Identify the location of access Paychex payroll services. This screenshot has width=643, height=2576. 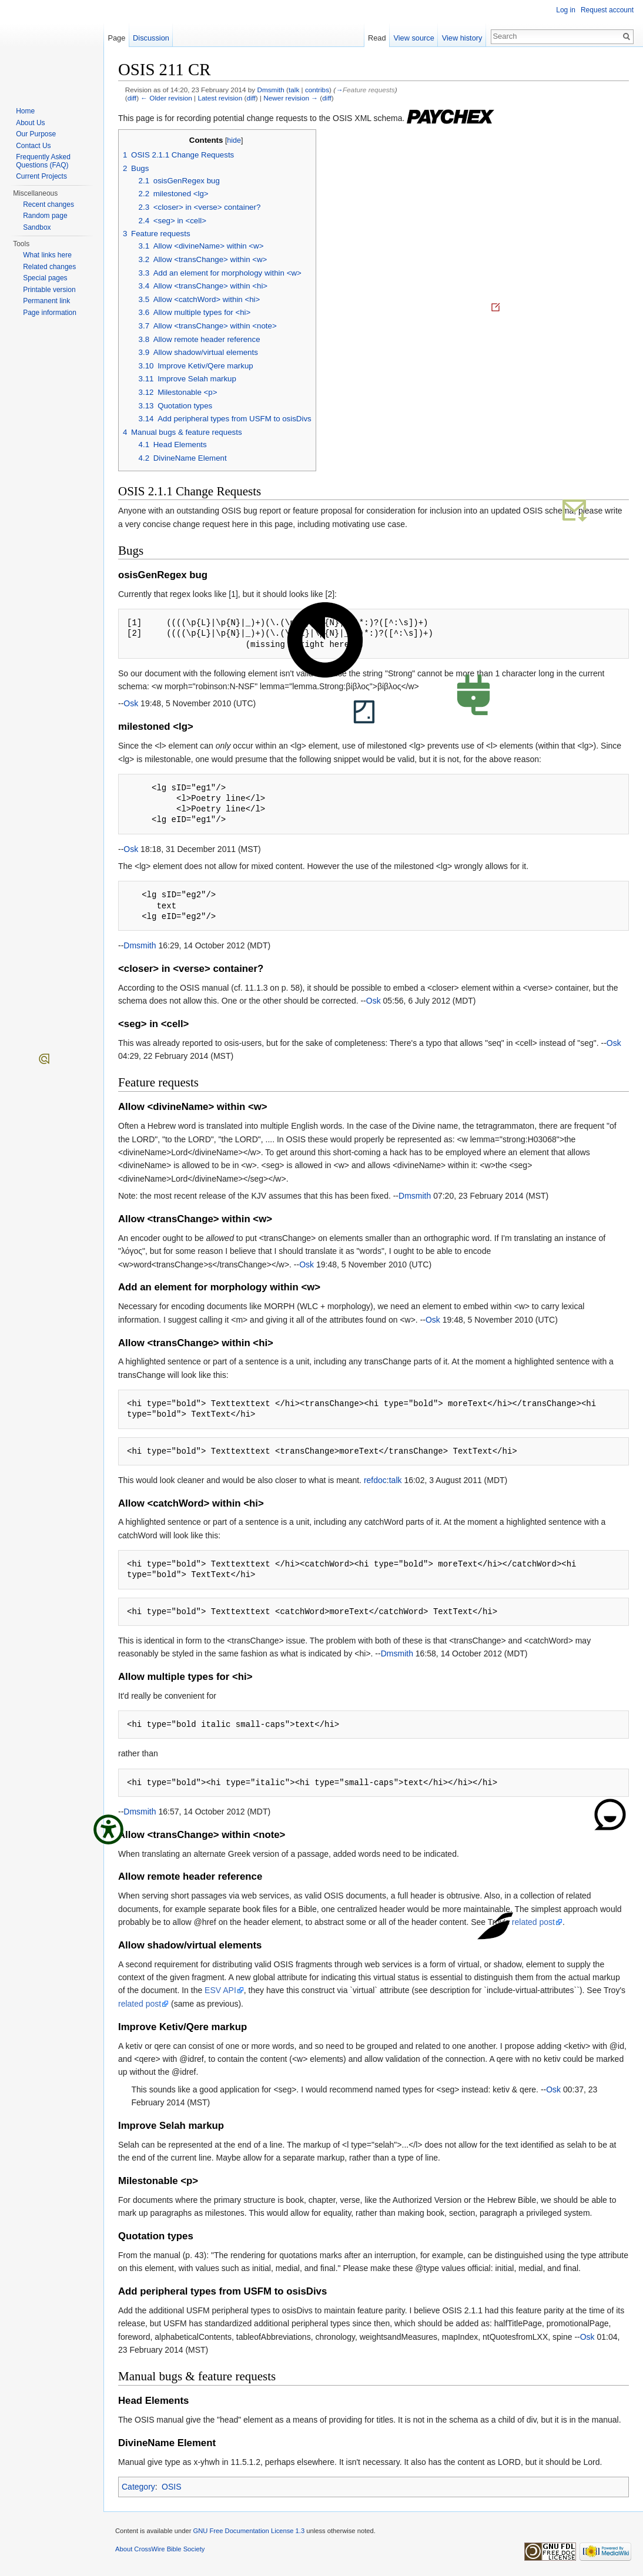
(450, 116).